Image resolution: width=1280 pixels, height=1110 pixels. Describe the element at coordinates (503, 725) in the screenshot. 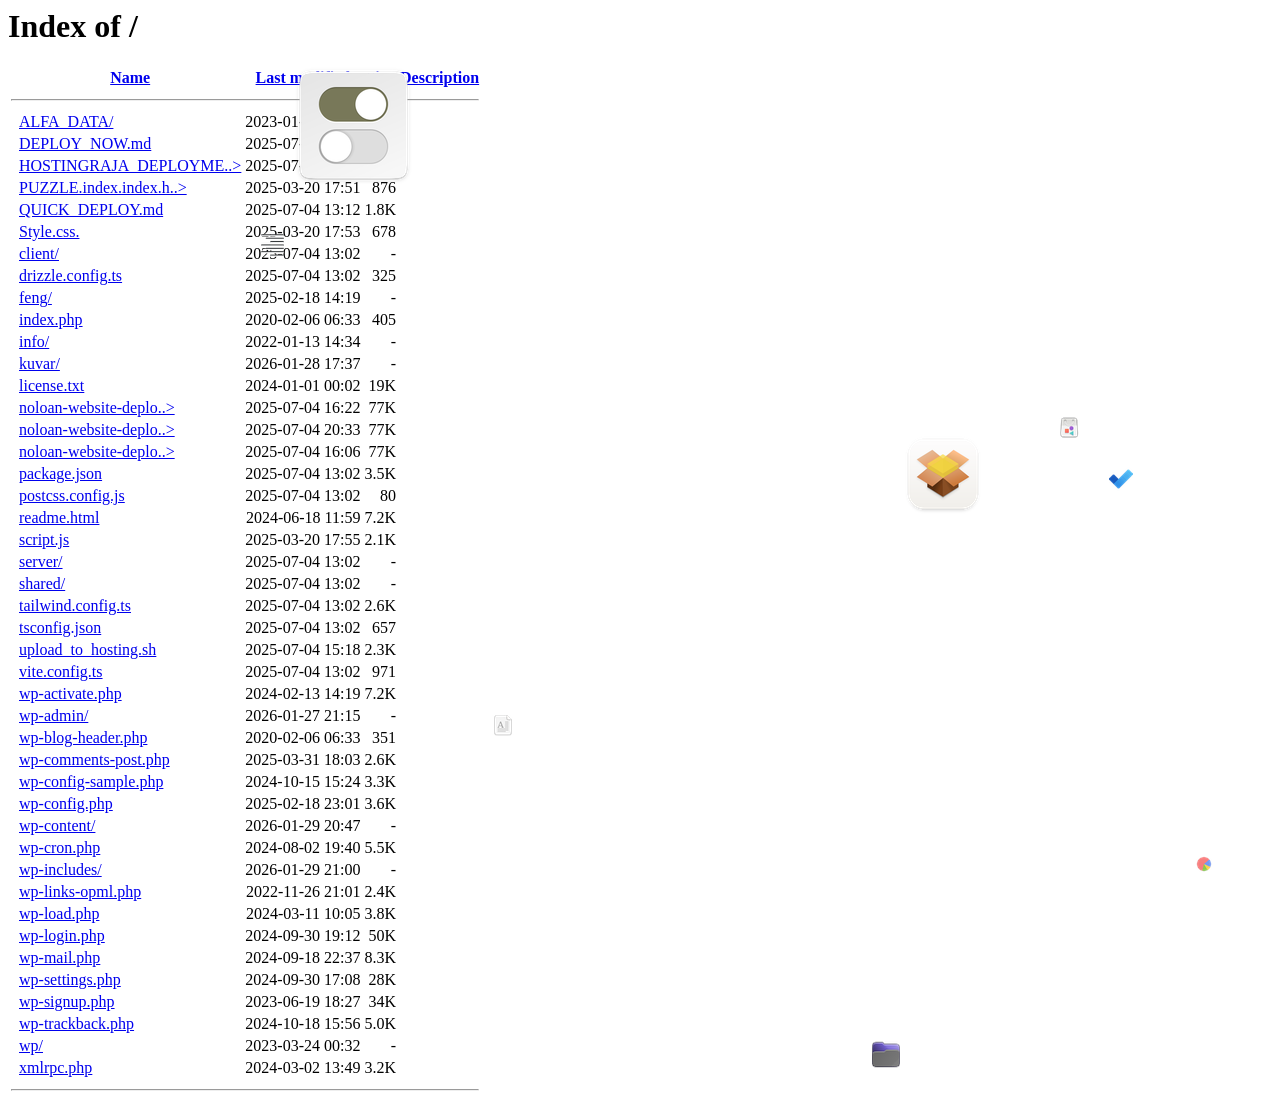

I see `open a rich text document` at that location.